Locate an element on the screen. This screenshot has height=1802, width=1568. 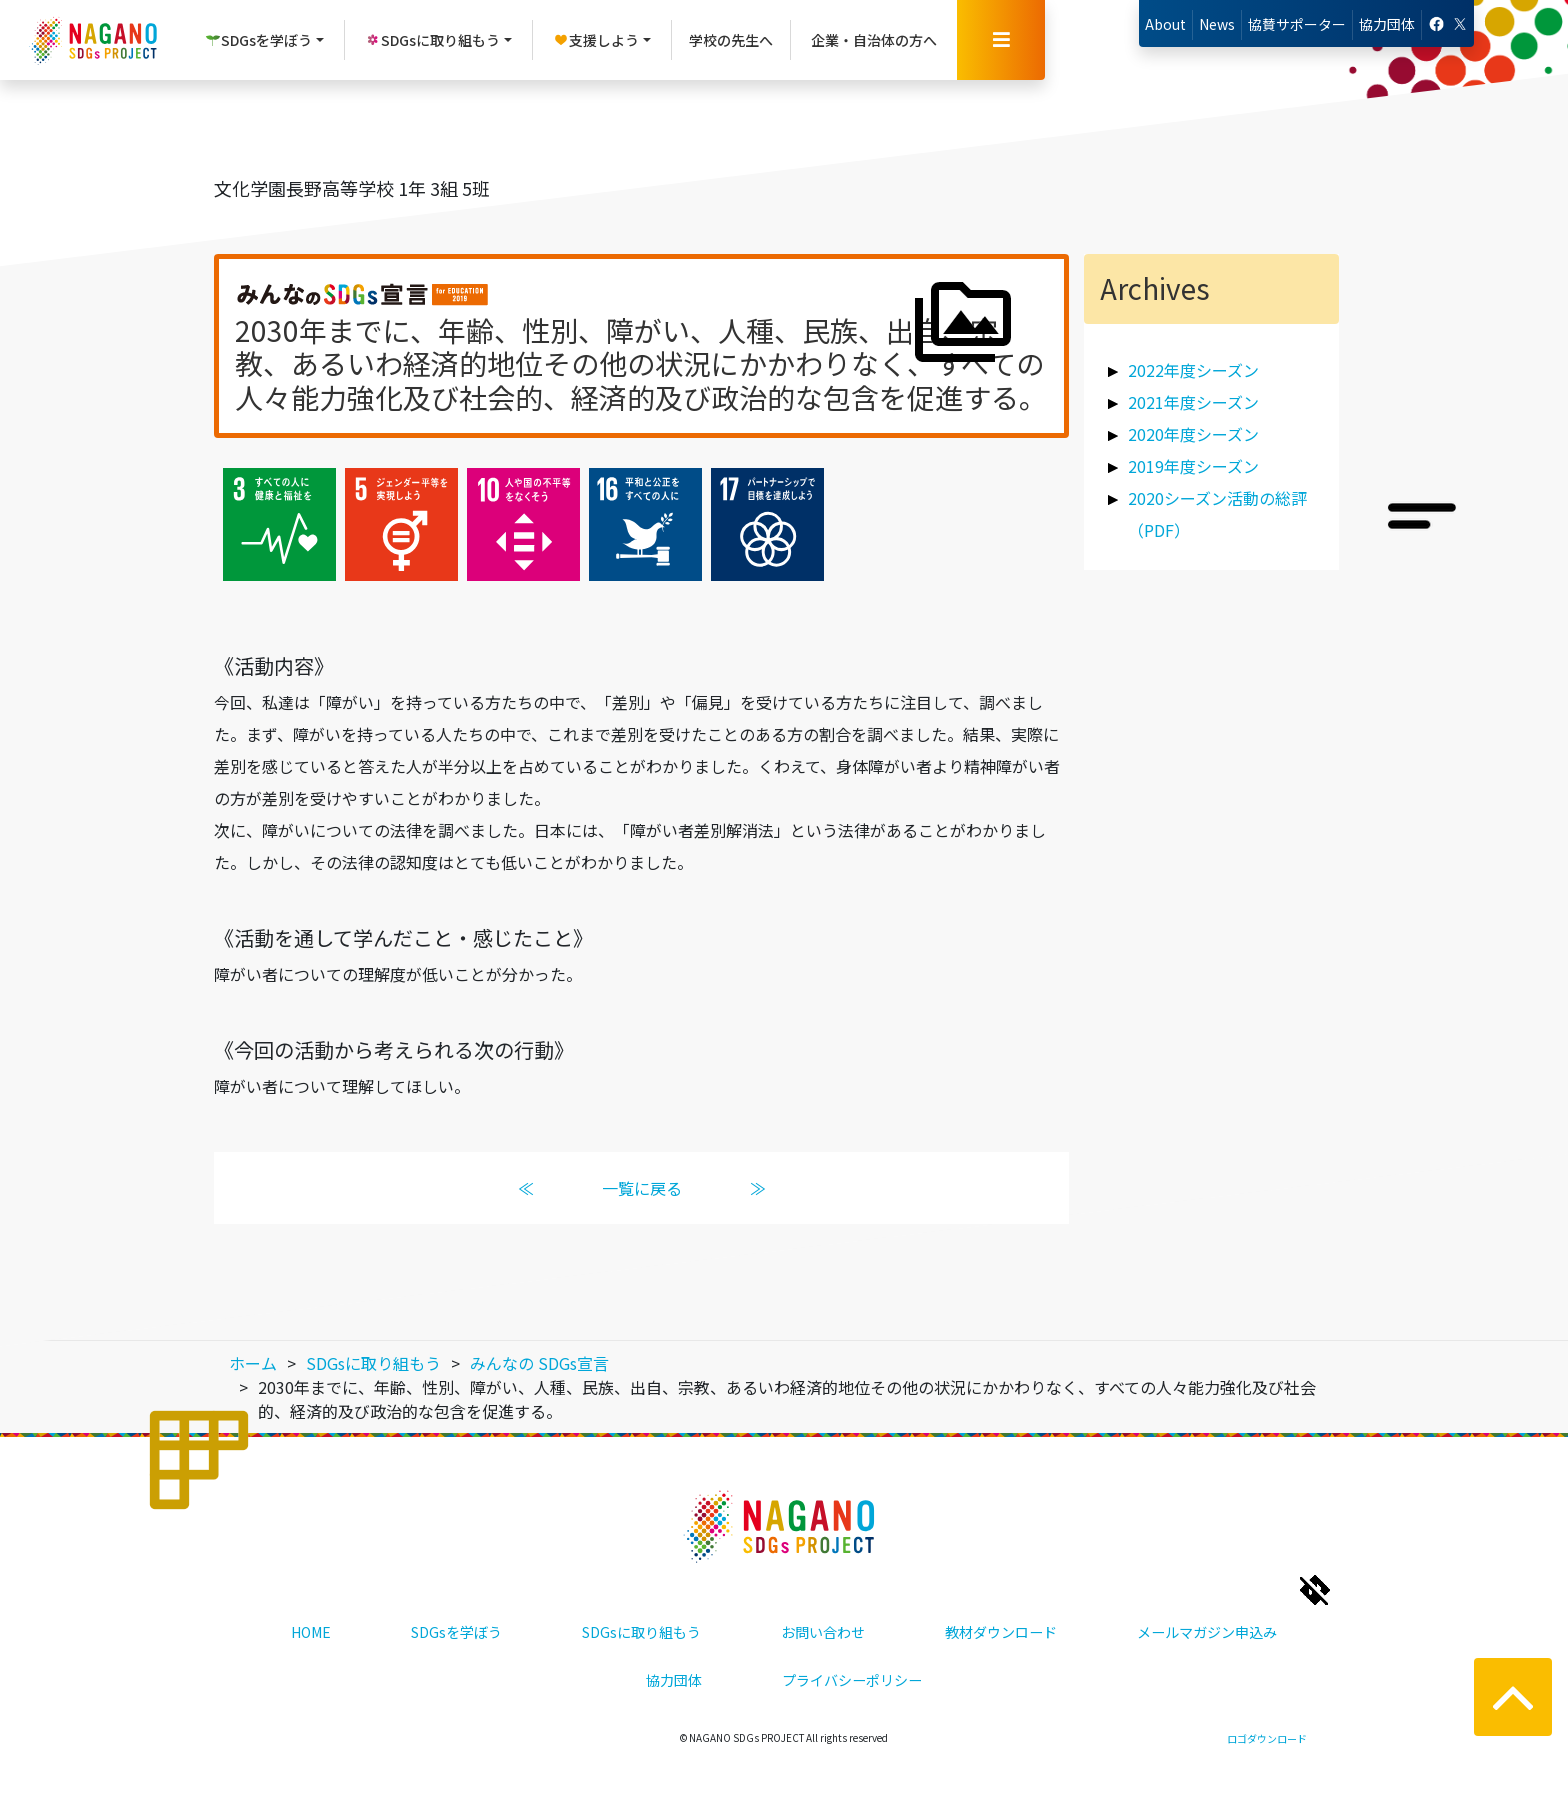
turn-by-turn directions are disabled is located at coordinates (1315, 1590).